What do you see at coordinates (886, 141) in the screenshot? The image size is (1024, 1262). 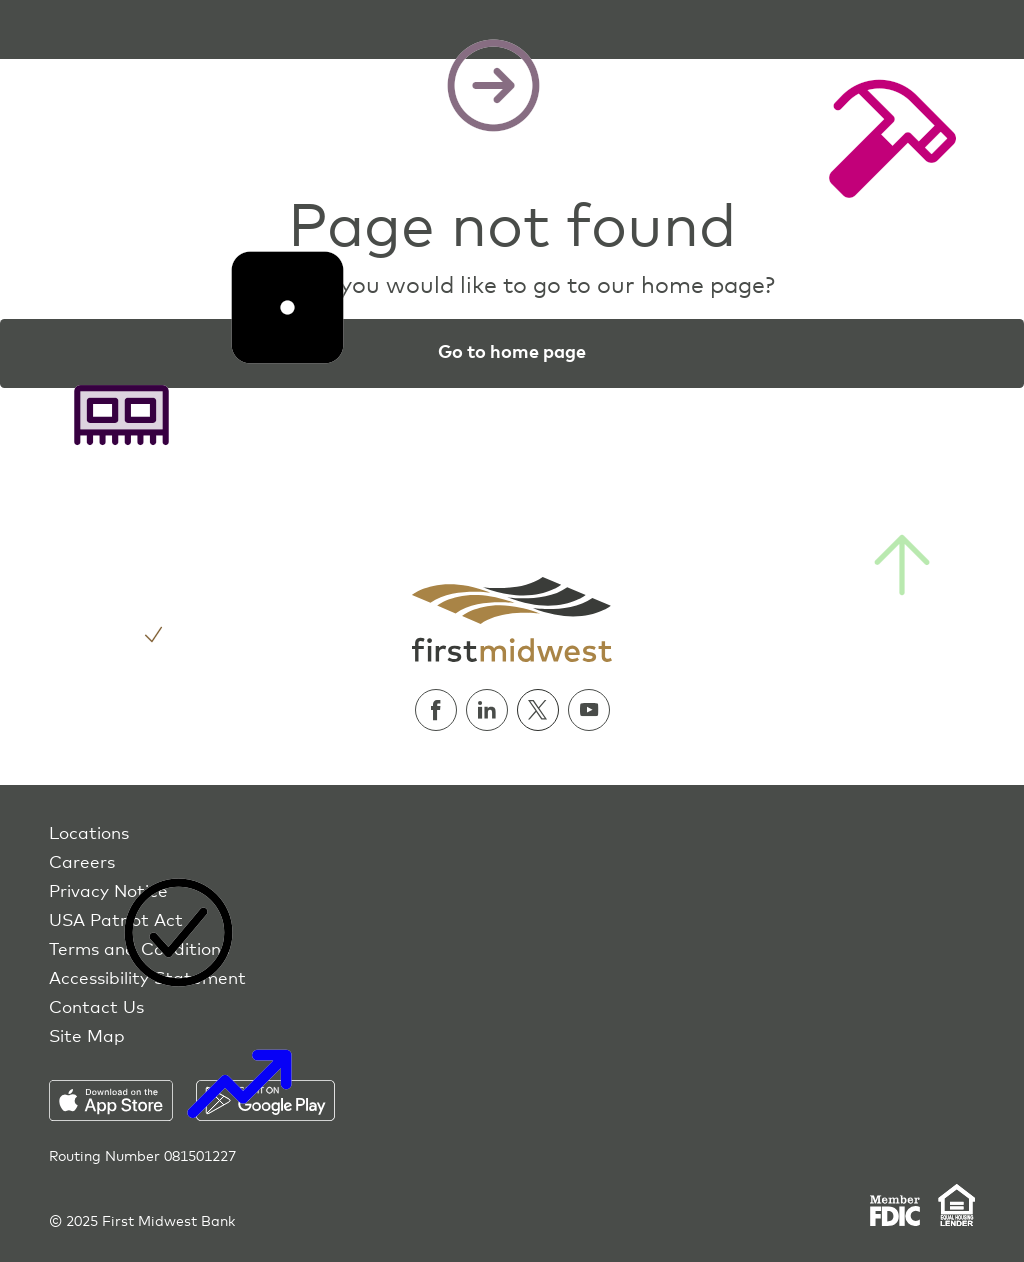 I see `access tools or settings` at bounding box center [886, 141].